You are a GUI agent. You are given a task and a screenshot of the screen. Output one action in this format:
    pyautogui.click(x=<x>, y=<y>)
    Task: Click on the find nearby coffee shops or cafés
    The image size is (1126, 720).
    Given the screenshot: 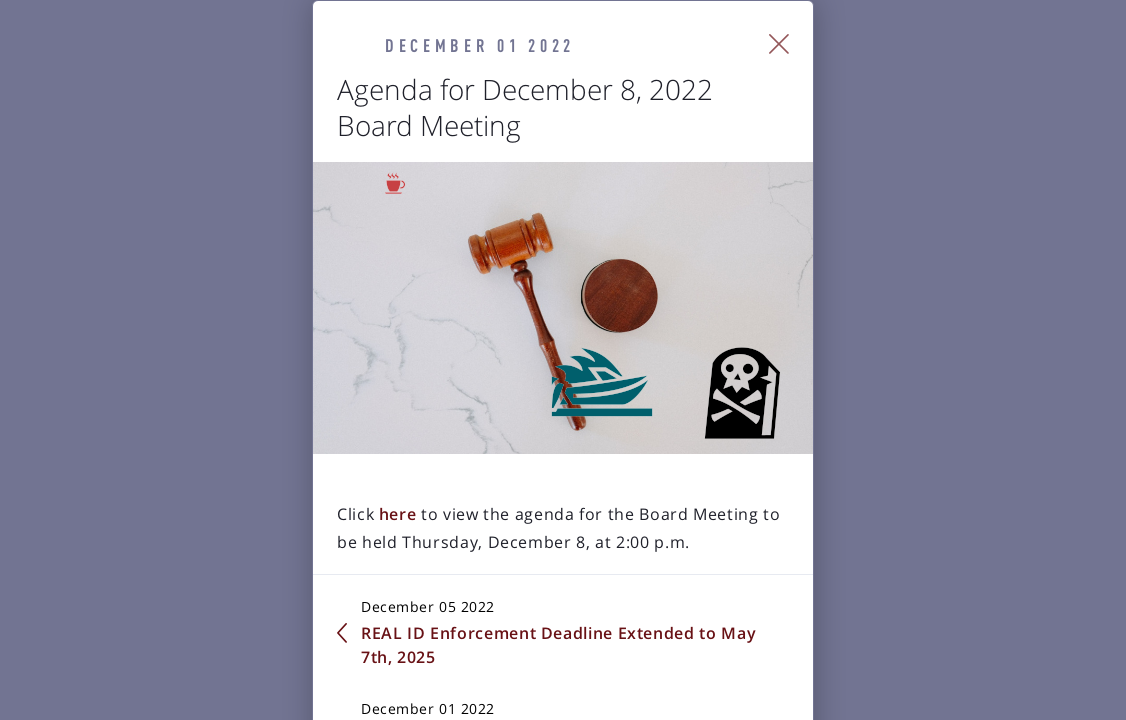 What is the action you would take?
    pyautogui.click(x=395, y=183)
    